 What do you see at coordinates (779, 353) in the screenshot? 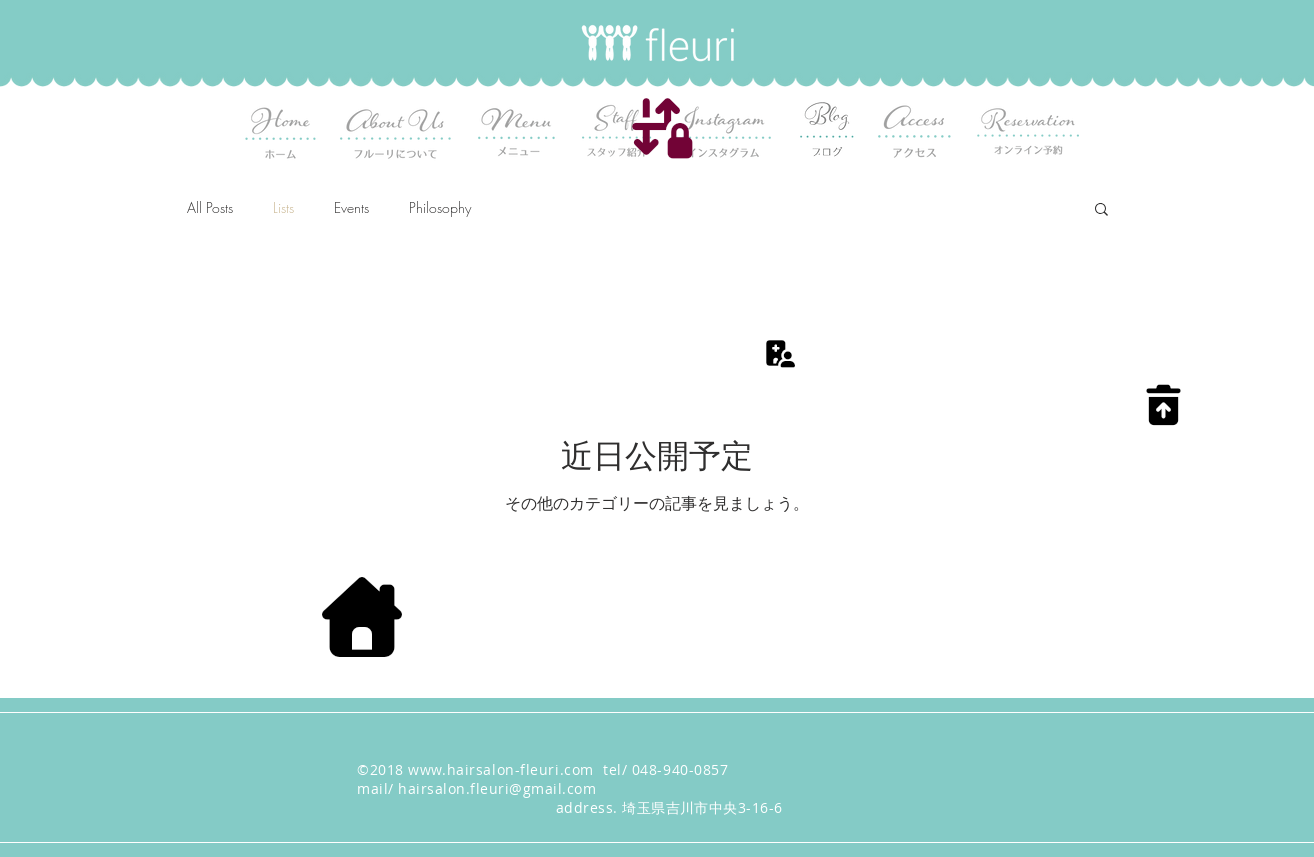
I see `view patient profile or medical records` at bounding box center [779, 353].